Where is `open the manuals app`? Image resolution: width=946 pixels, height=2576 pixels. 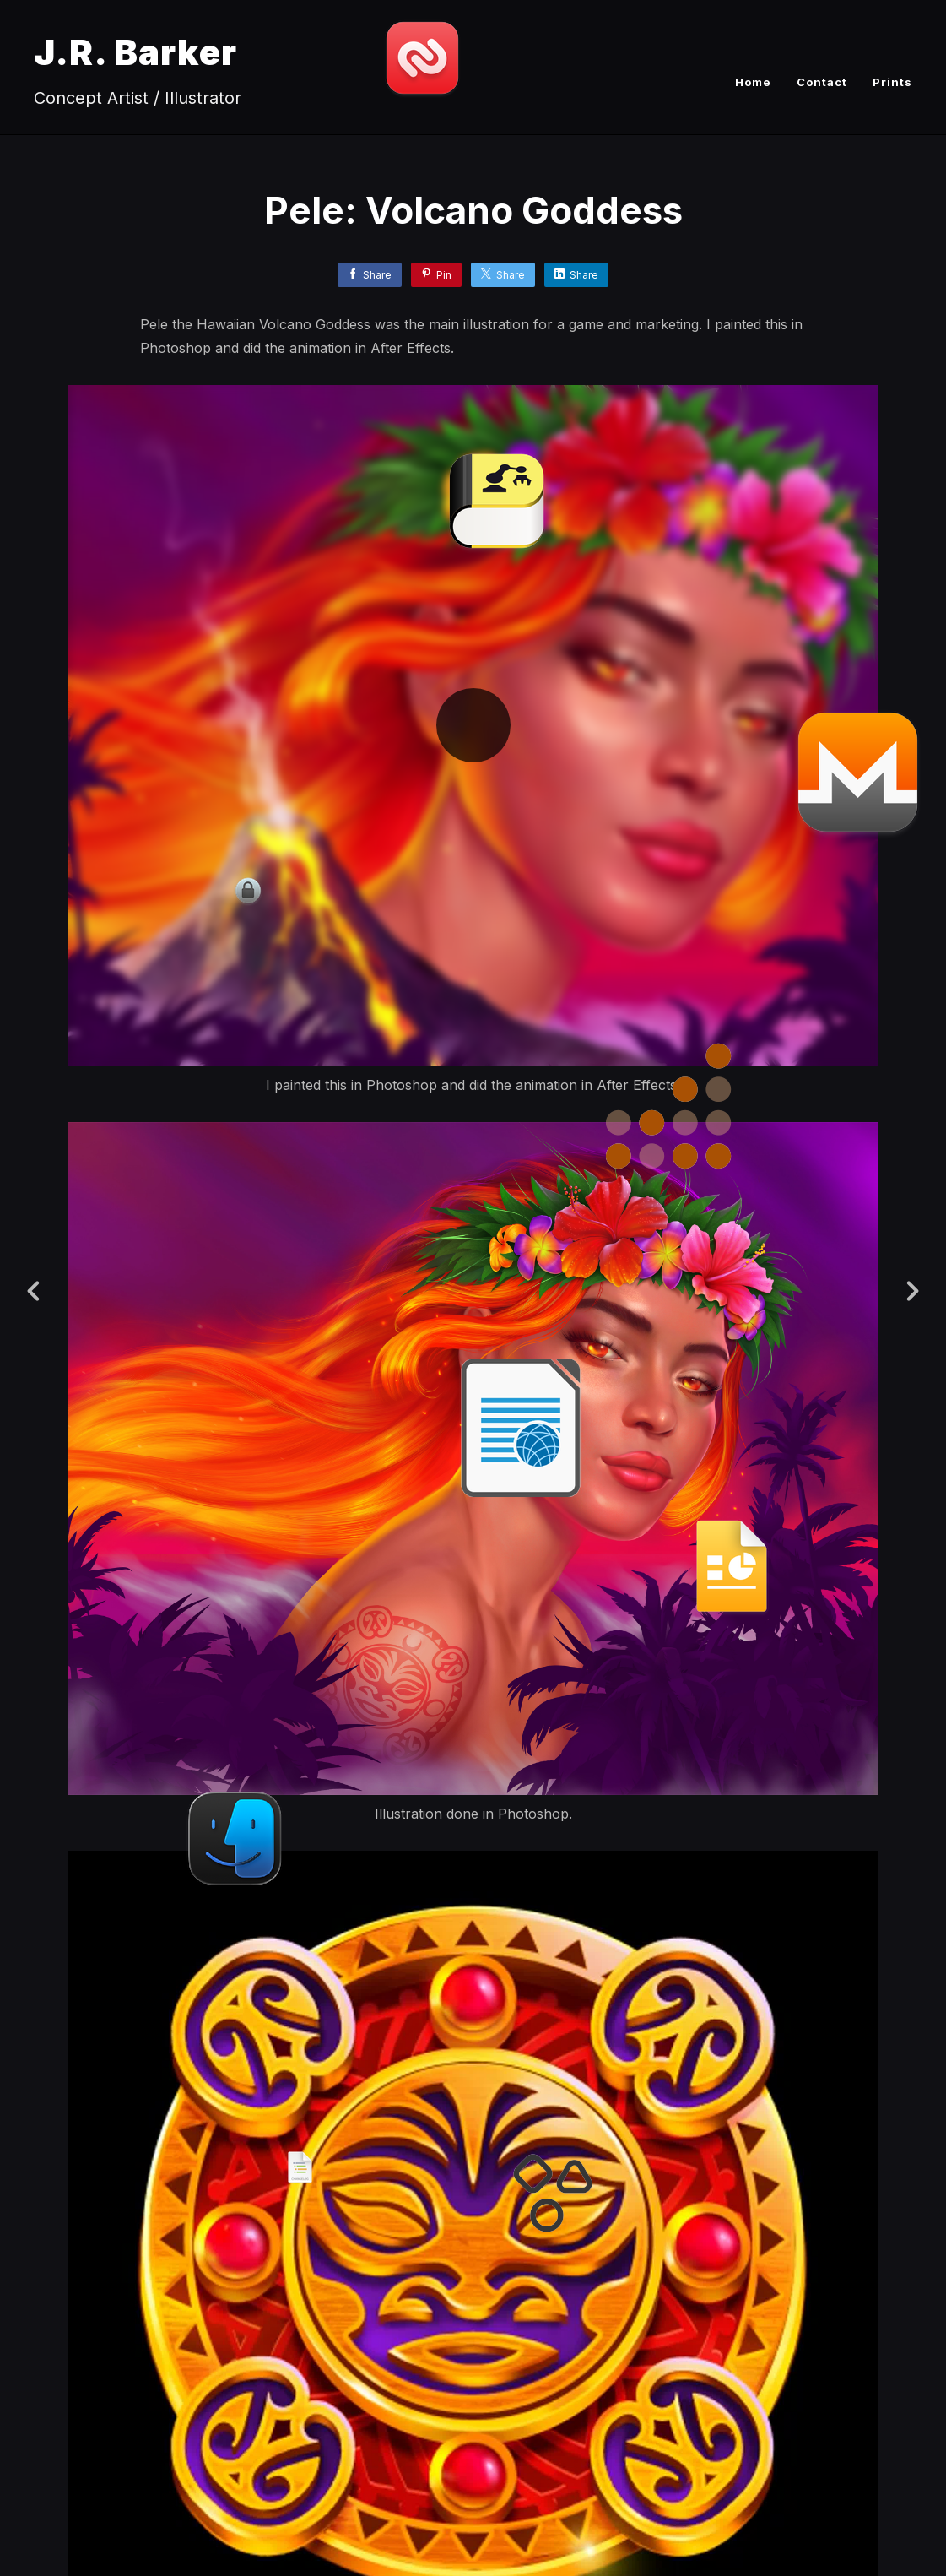 open the manuals app is located at coordinates (496, 501).